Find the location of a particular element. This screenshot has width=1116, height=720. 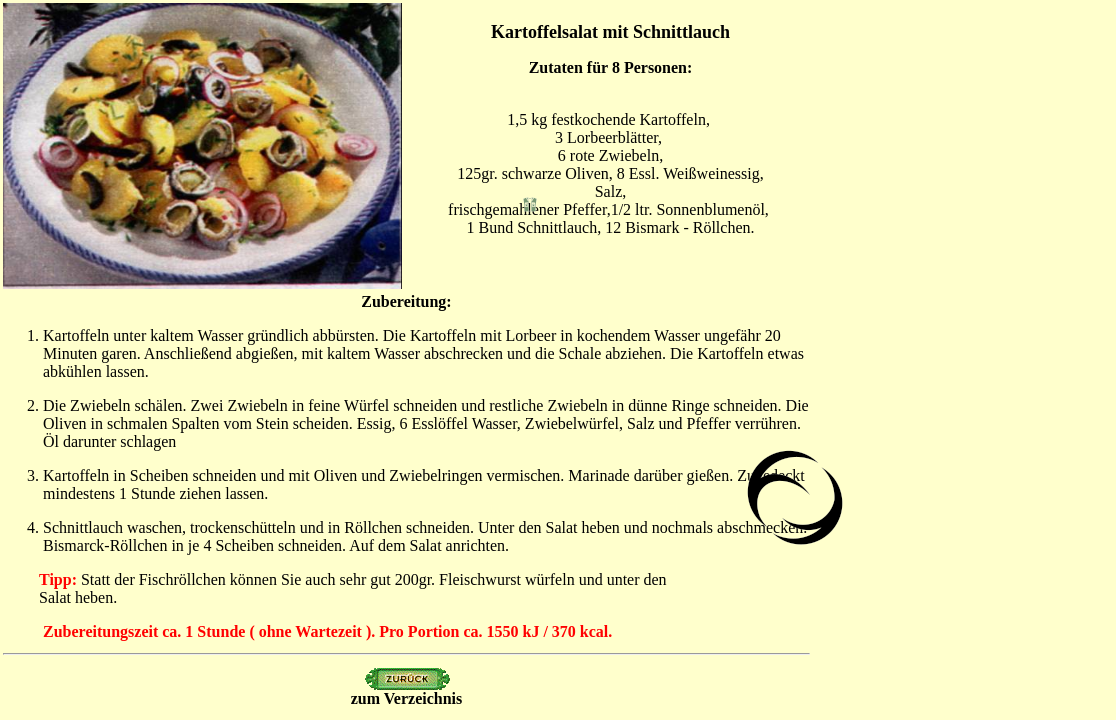

indicates a beast or creature ability in a game interface is located at coordinates (794, 497).